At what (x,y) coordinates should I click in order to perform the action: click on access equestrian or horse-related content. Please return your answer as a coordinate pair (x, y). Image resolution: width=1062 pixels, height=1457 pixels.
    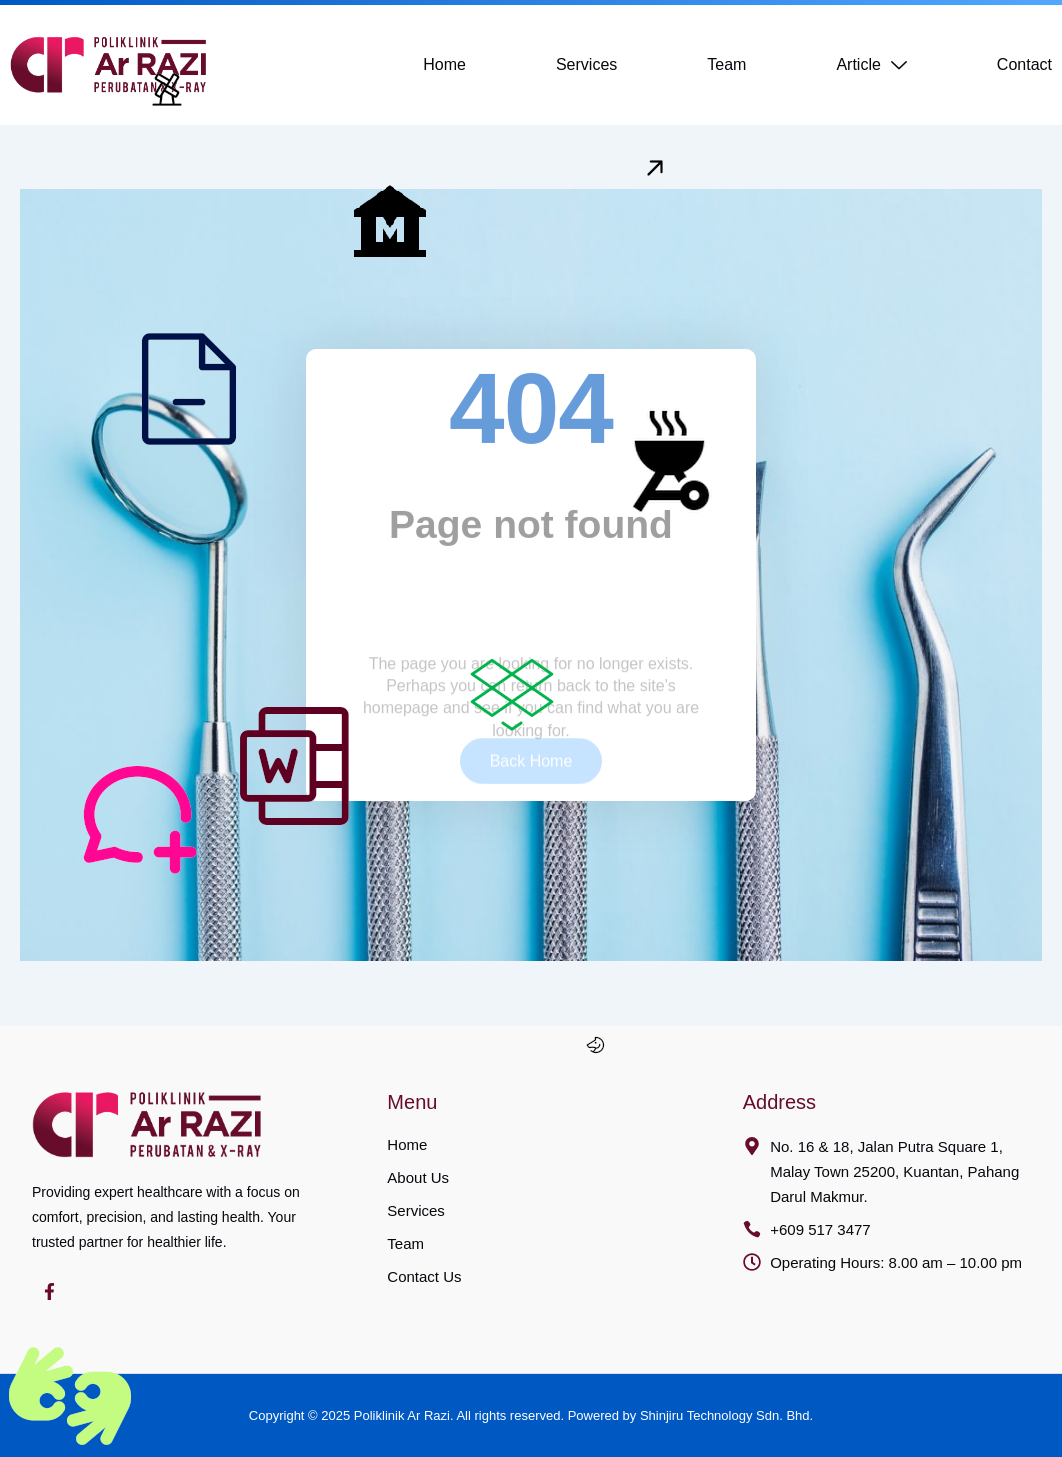
    Looking at the image, I should click on (596, 1045).